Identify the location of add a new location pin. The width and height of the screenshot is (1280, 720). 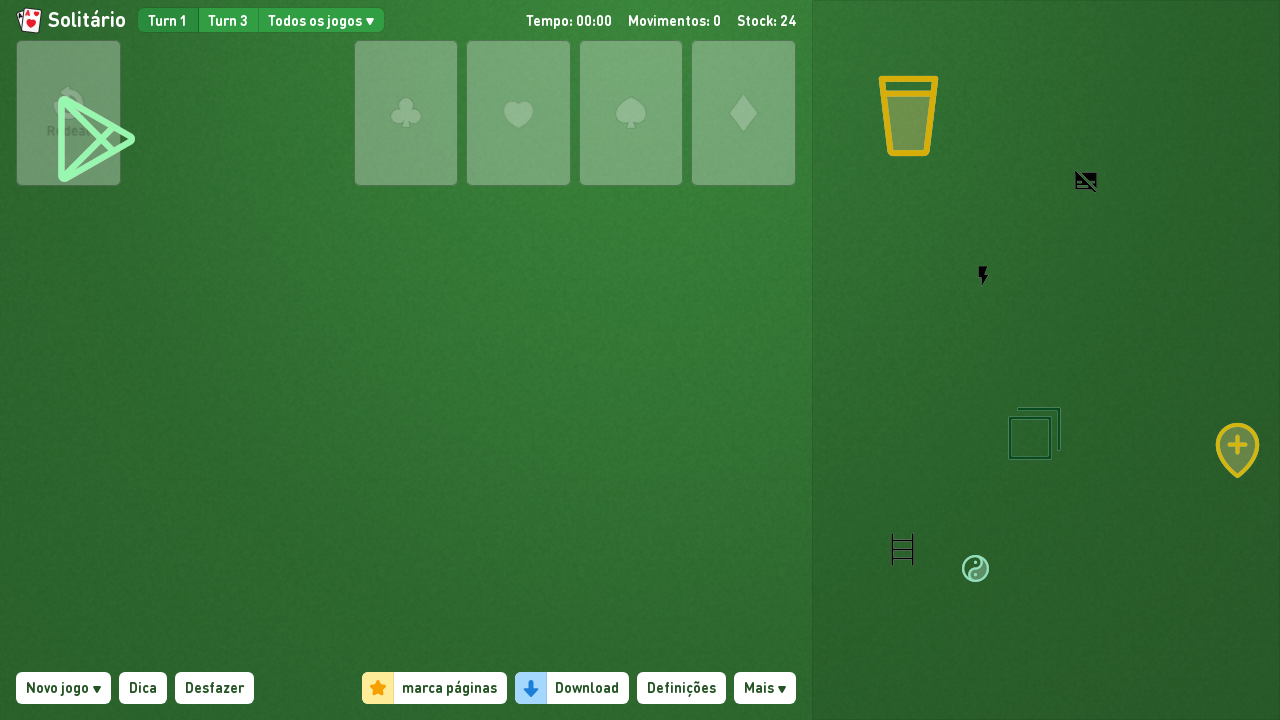
(1237, 450).